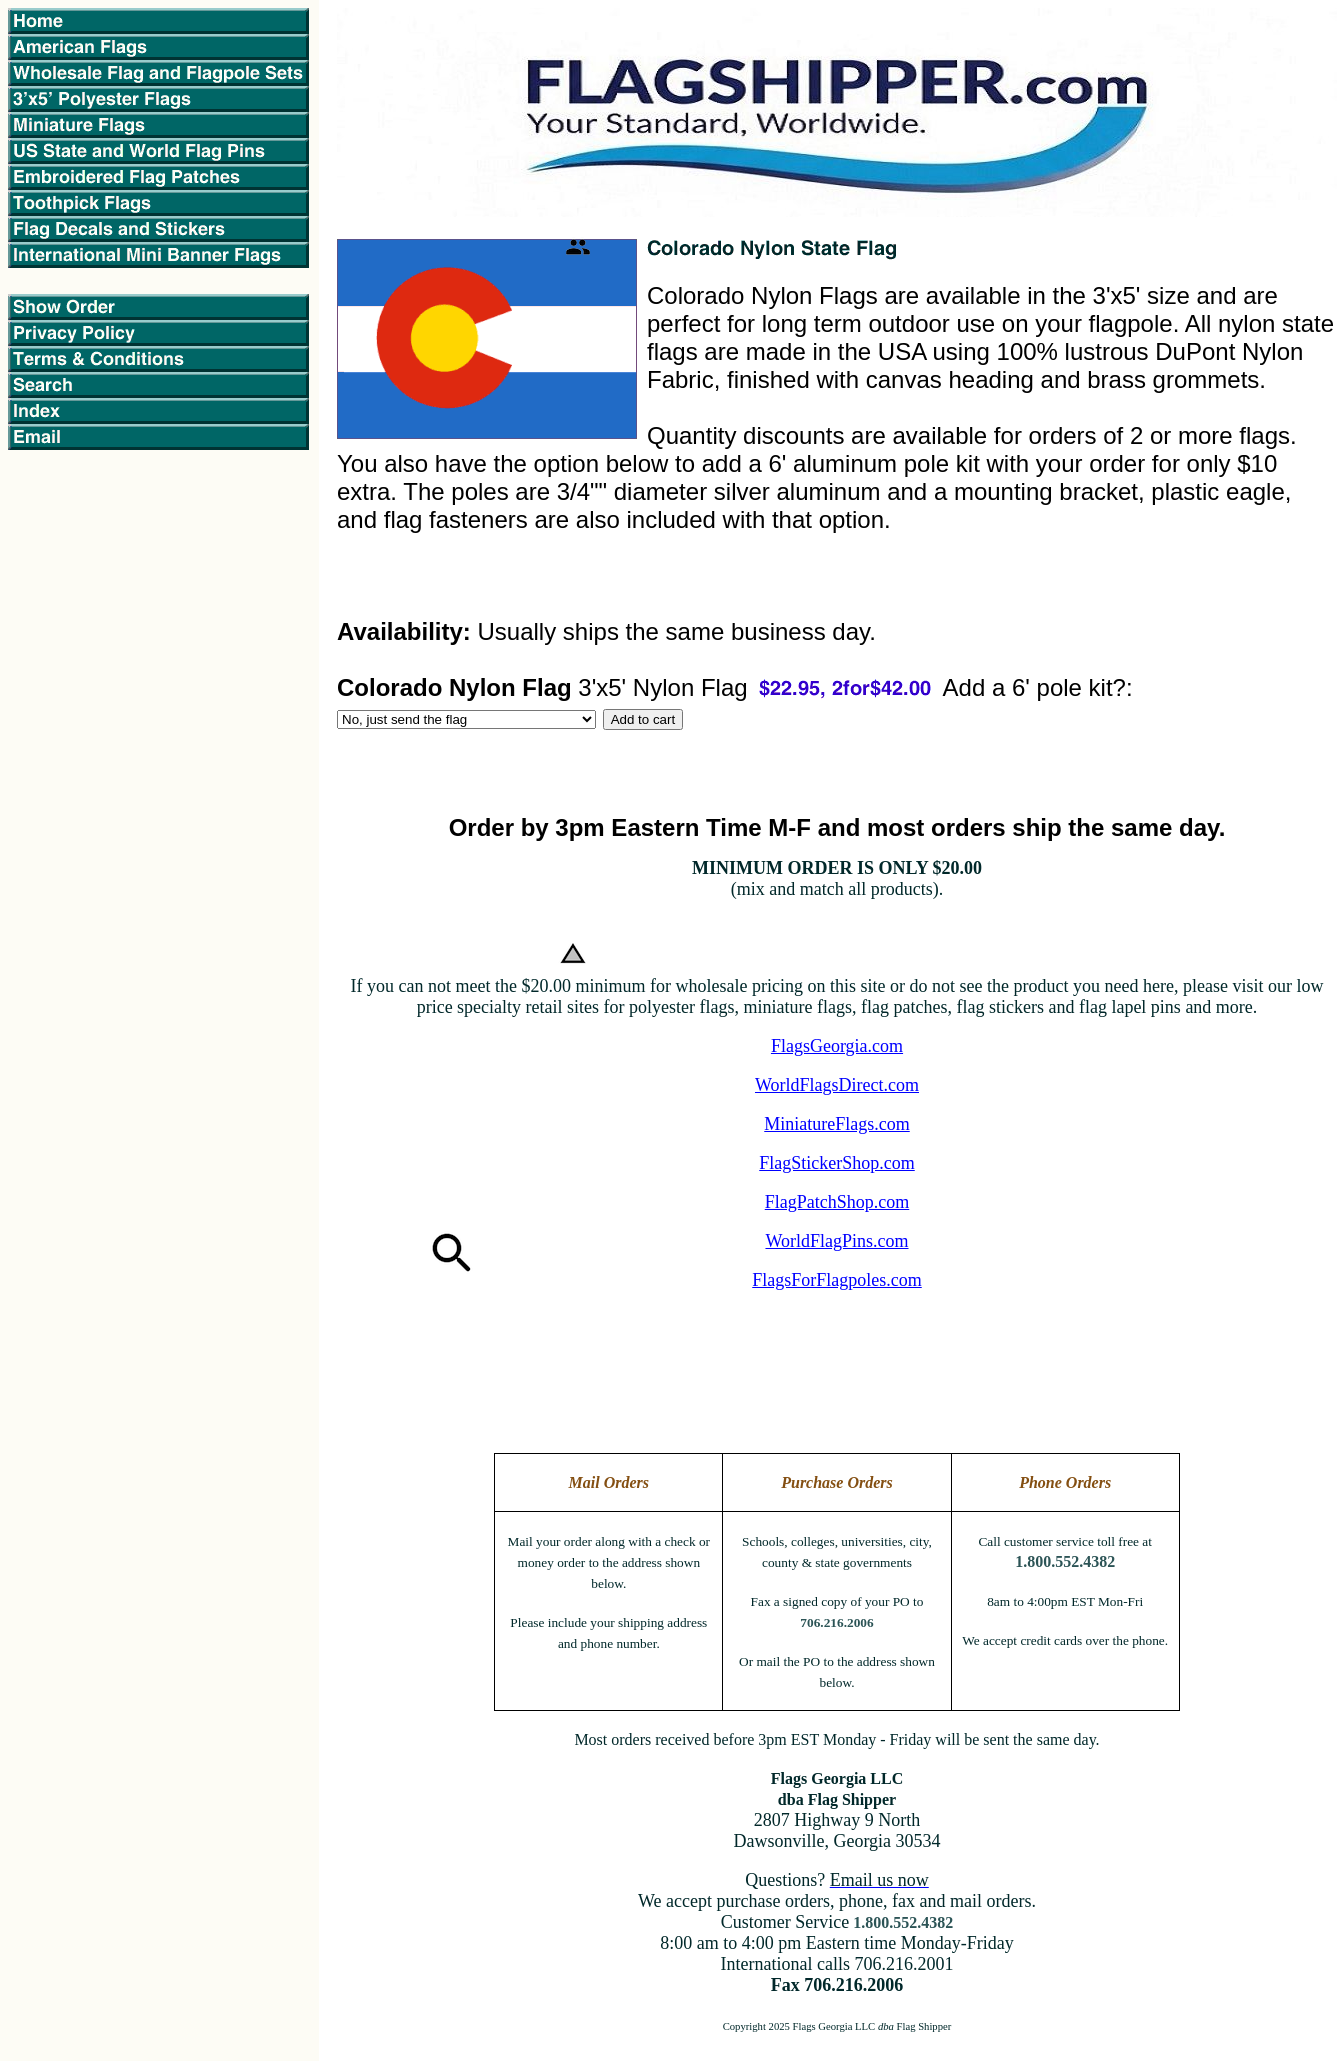 This screenshot has height=2061, width=1337. Describe the element at coordinates (452, 1253) in the screenshot. I see `search for content or items` at that location.